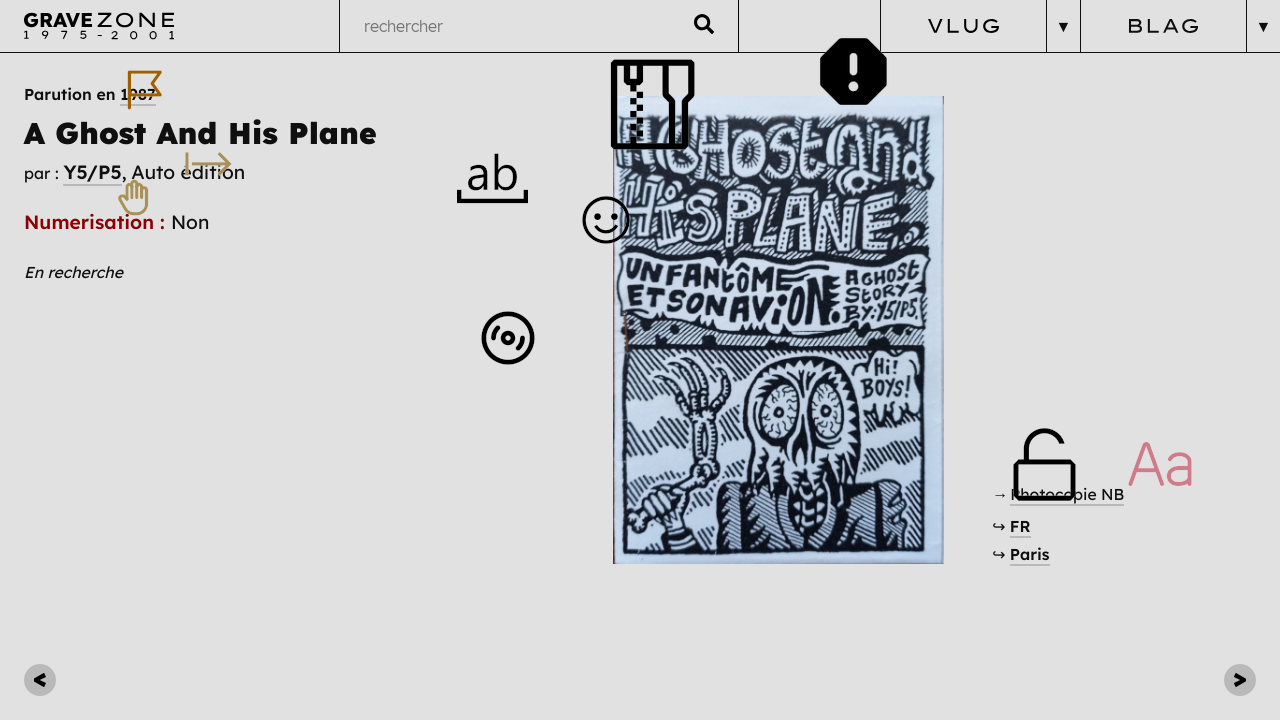 The image size is (1280, 720). What do you see at coordinates (1160, 464) in the screenshot?
I see `adjust text formatting and font settings` at bounding box center [1160, 464].